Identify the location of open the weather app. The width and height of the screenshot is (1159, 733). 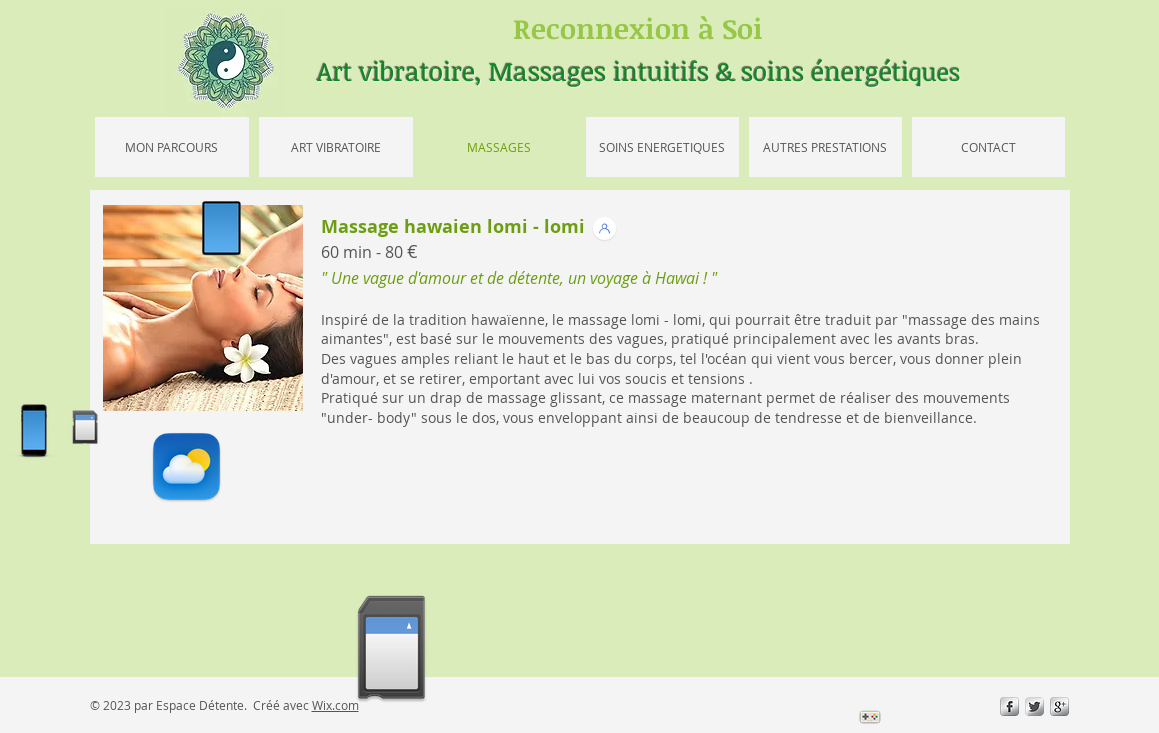
(186, 466).